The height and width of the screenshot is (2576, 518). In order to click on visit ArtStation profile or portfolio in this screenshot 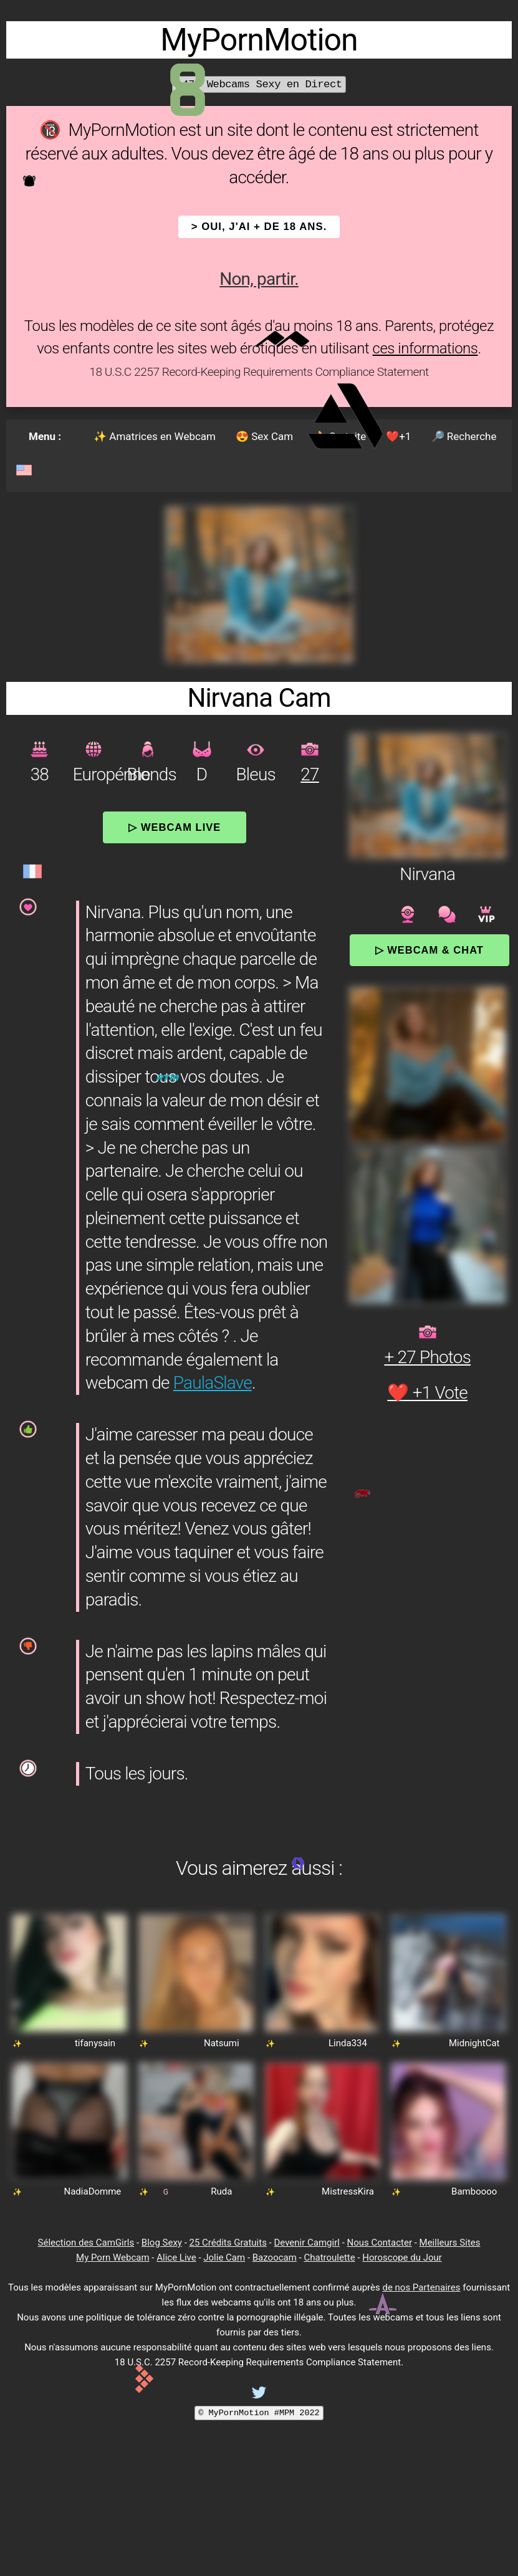, I will do `click(345, 416)`.